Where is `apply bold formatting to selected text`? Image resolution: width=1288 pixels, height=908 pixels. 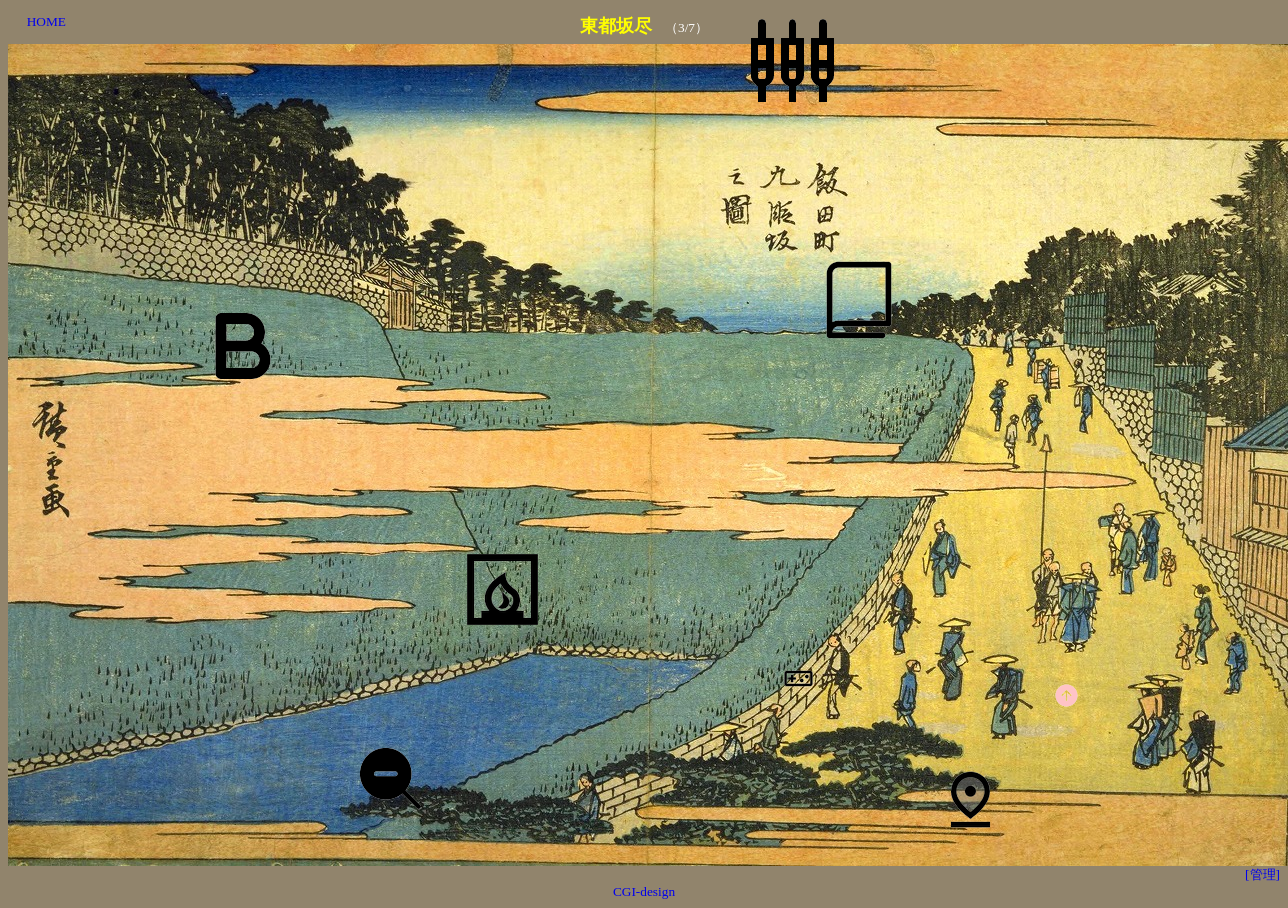
apply bold formatting to selected text is located at coordinates (243, 346).